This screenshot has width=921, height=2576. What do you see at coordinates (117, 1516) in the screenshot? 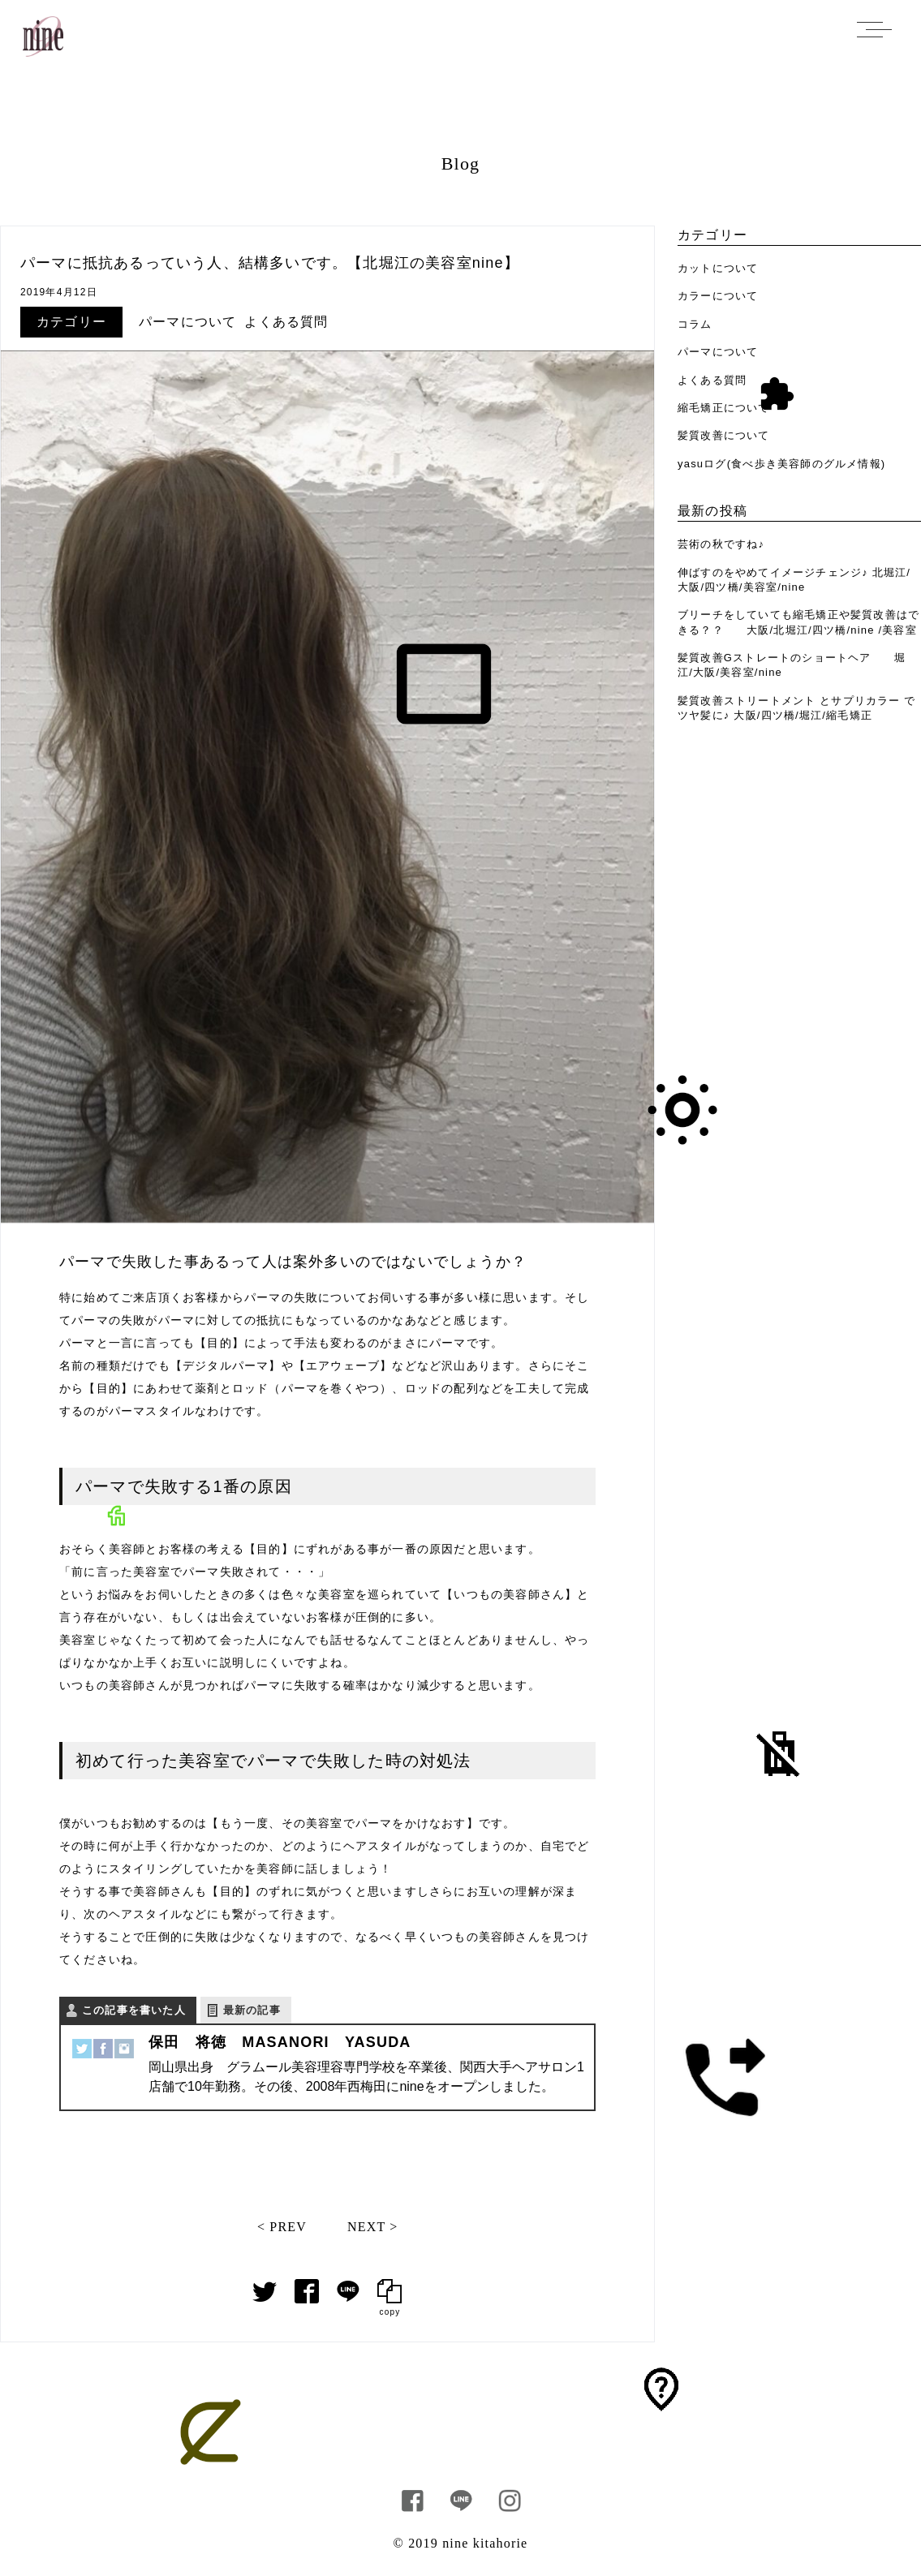
I see `open fiverr freelance marketplace` at bounding box center [117, 1516].